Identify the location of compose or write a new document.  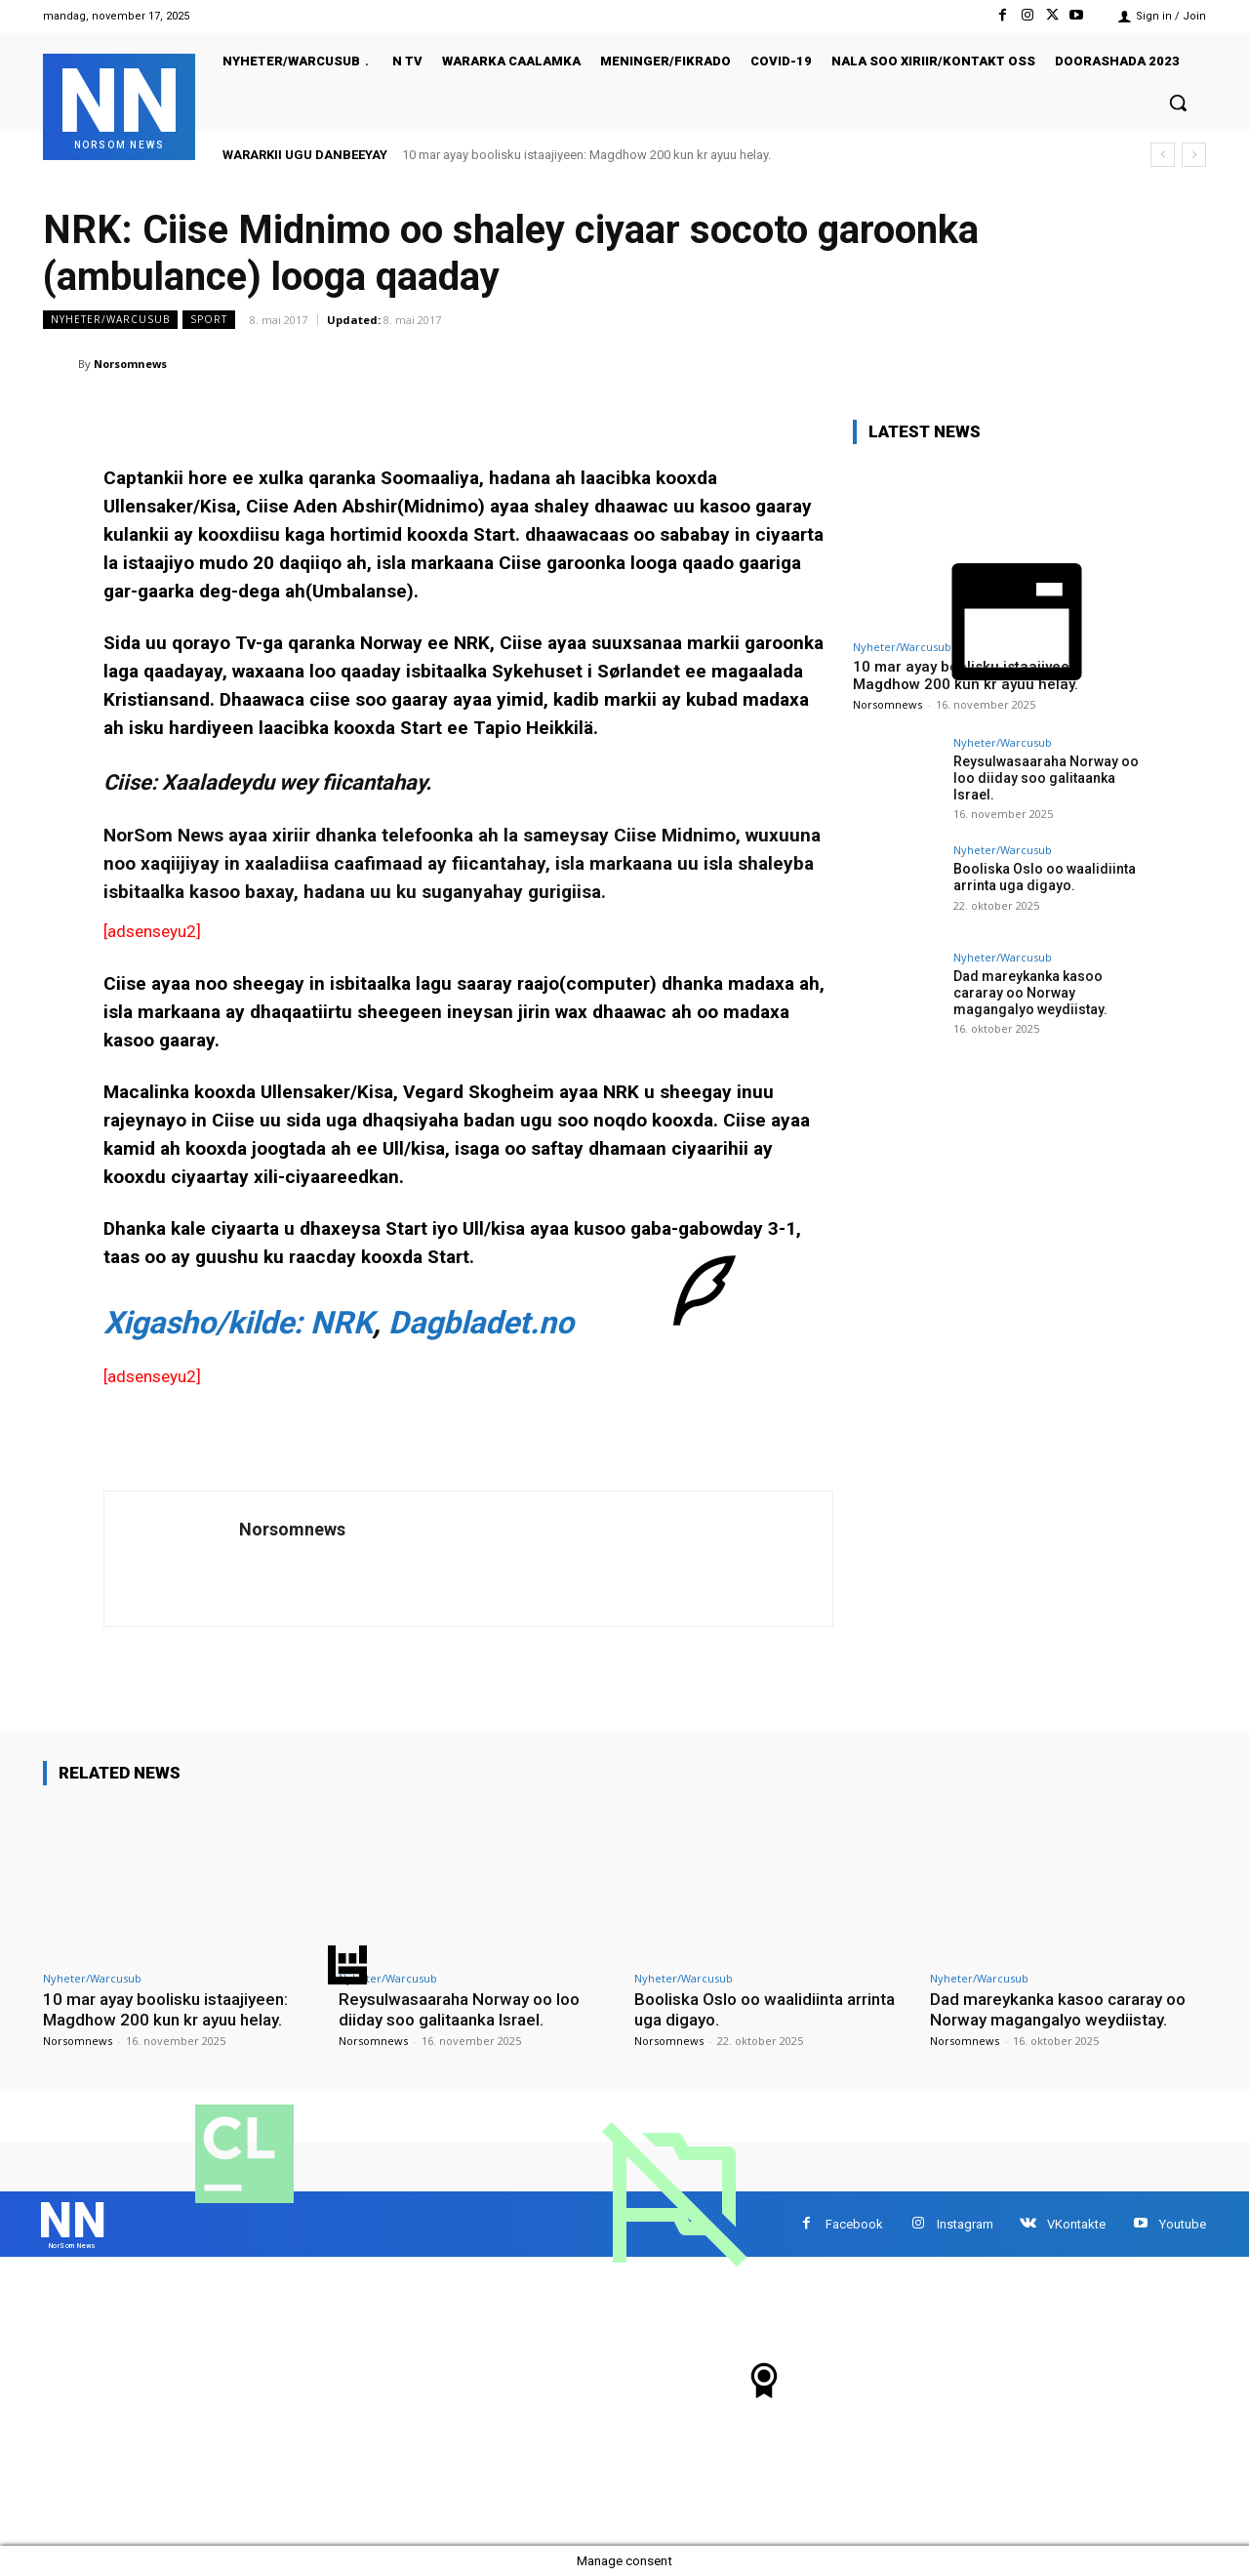
(705, 1290).